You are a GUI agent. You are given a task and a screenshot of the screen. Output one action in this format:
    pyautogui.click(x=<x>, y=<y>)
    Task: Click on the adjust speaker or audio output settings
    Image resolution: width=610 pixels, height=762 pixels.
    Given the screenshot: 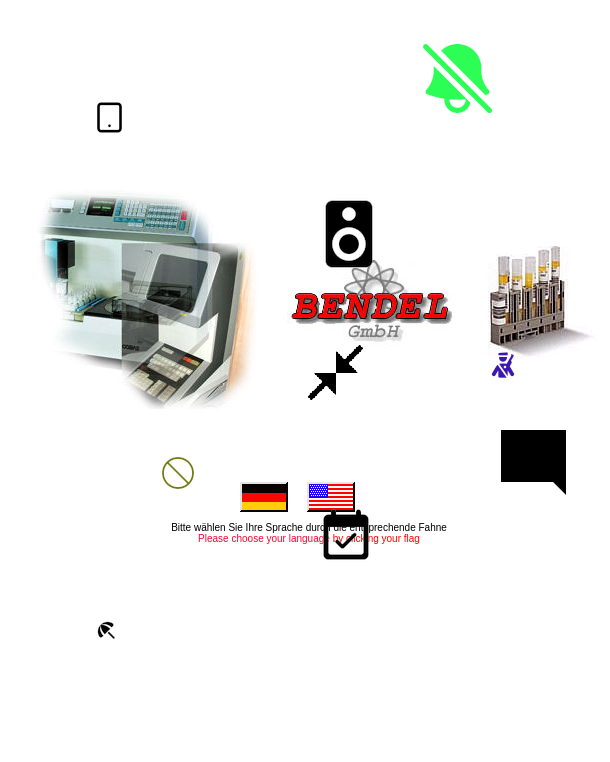 What is the action you would take?
    pyautogui.click(x=349, y=234)
    